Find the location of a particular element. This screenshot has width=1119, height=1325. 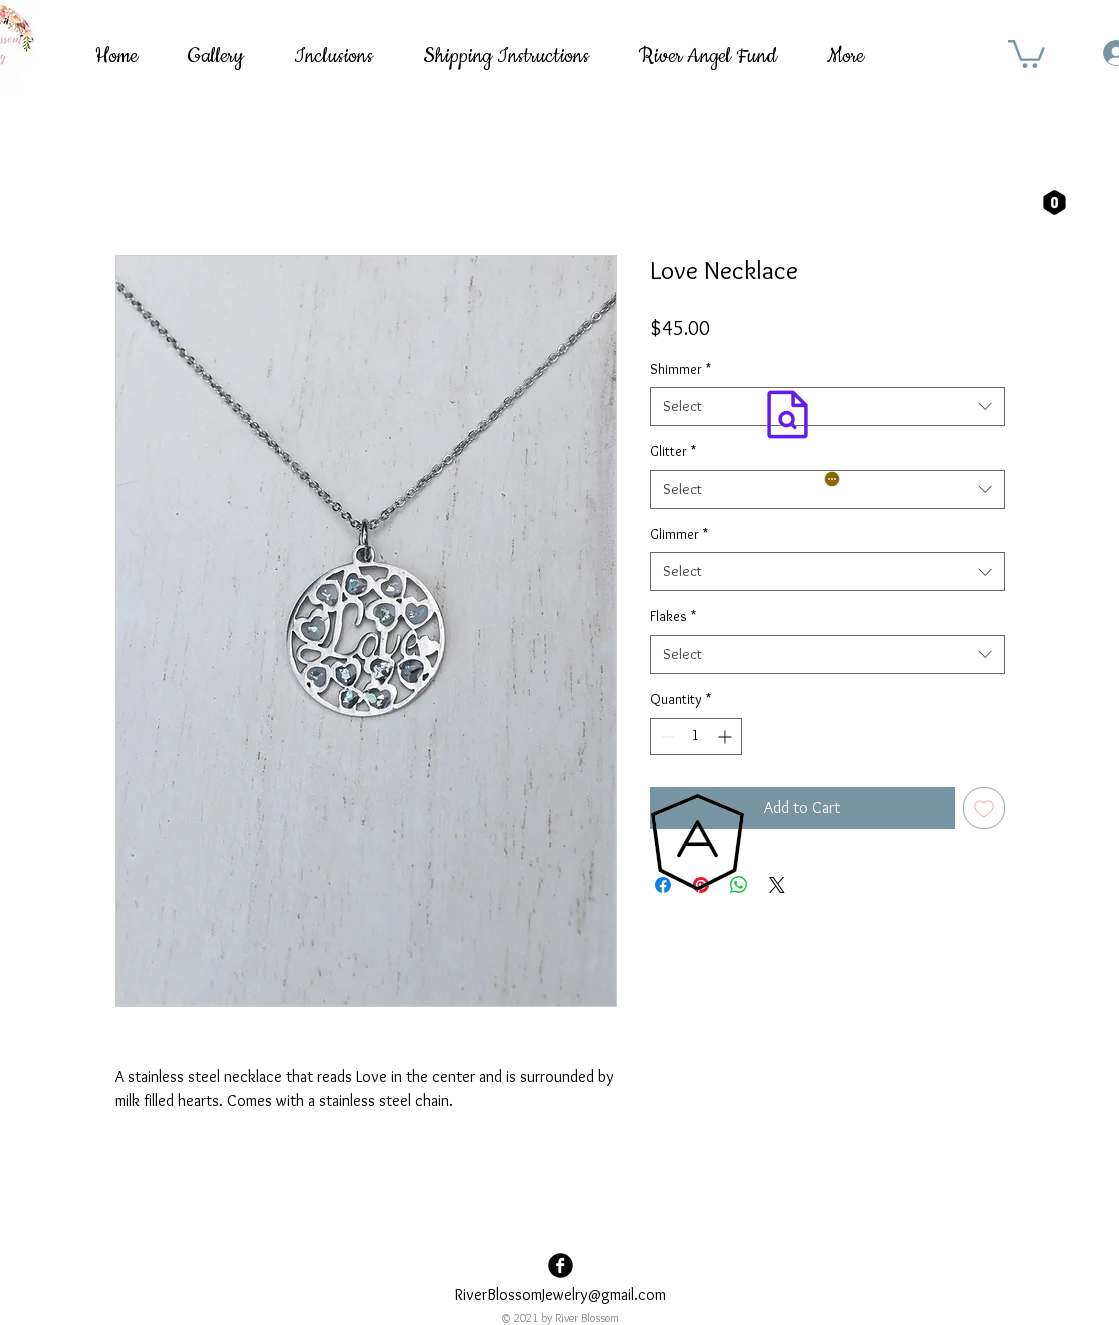

indicates an "O" status or category marker is located at coordinates (1054, 202).